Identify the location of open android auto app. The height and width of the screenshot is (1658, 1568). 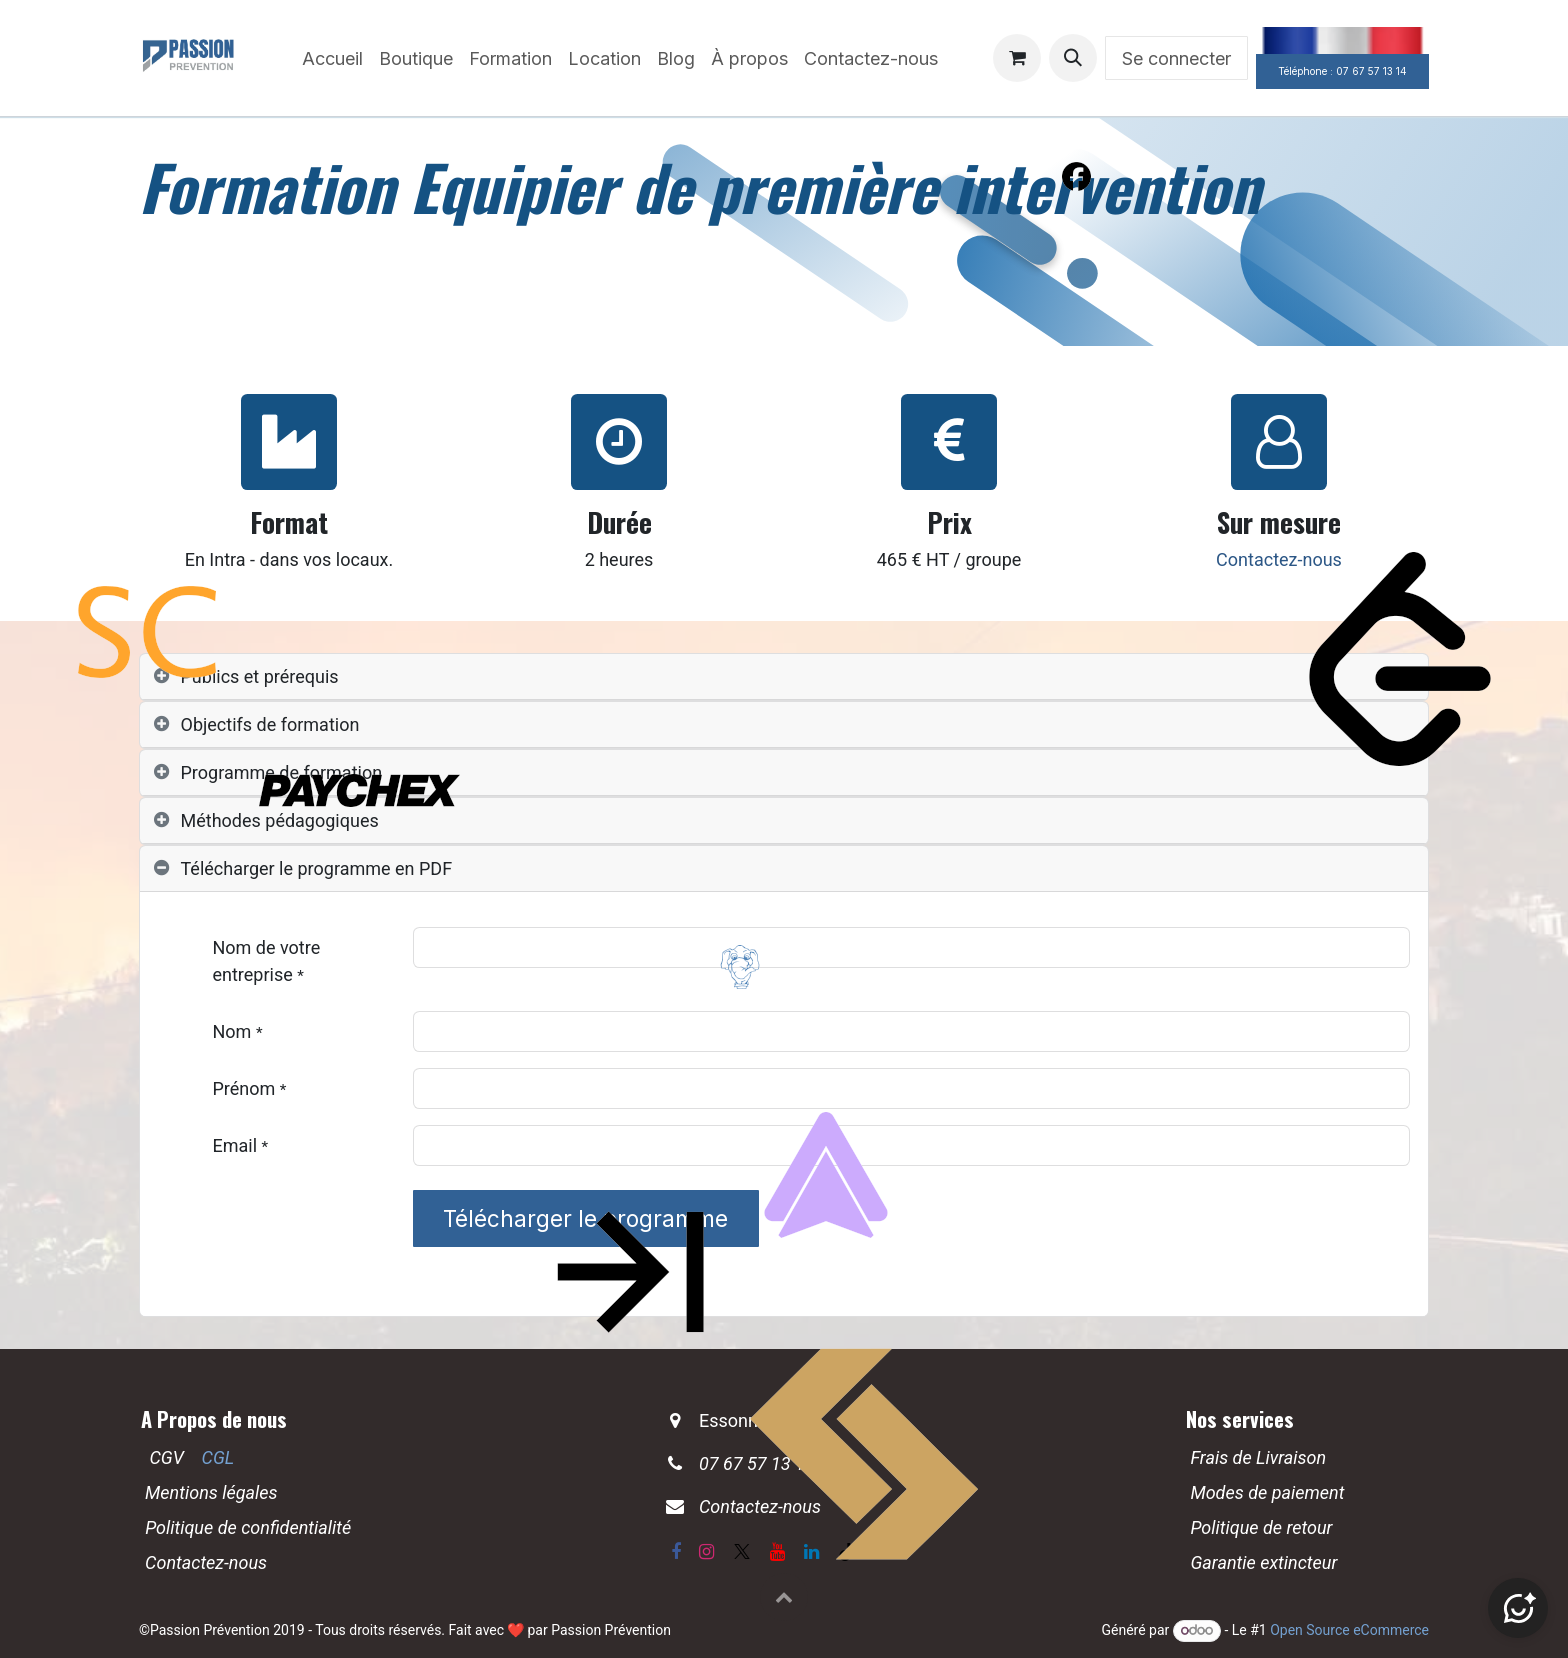
(826, 1175).